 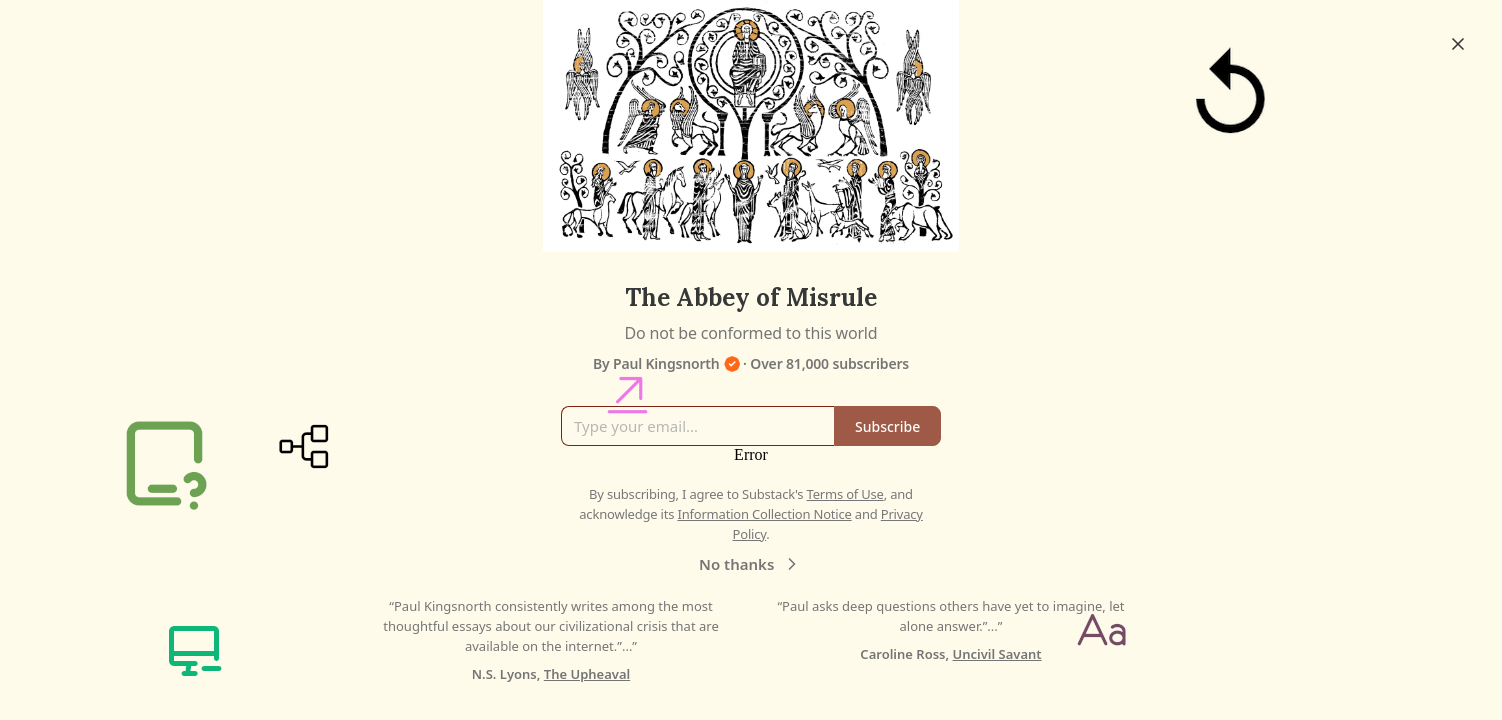 I want to click on remove a desktop device from your account, so click(x=194, y=651).